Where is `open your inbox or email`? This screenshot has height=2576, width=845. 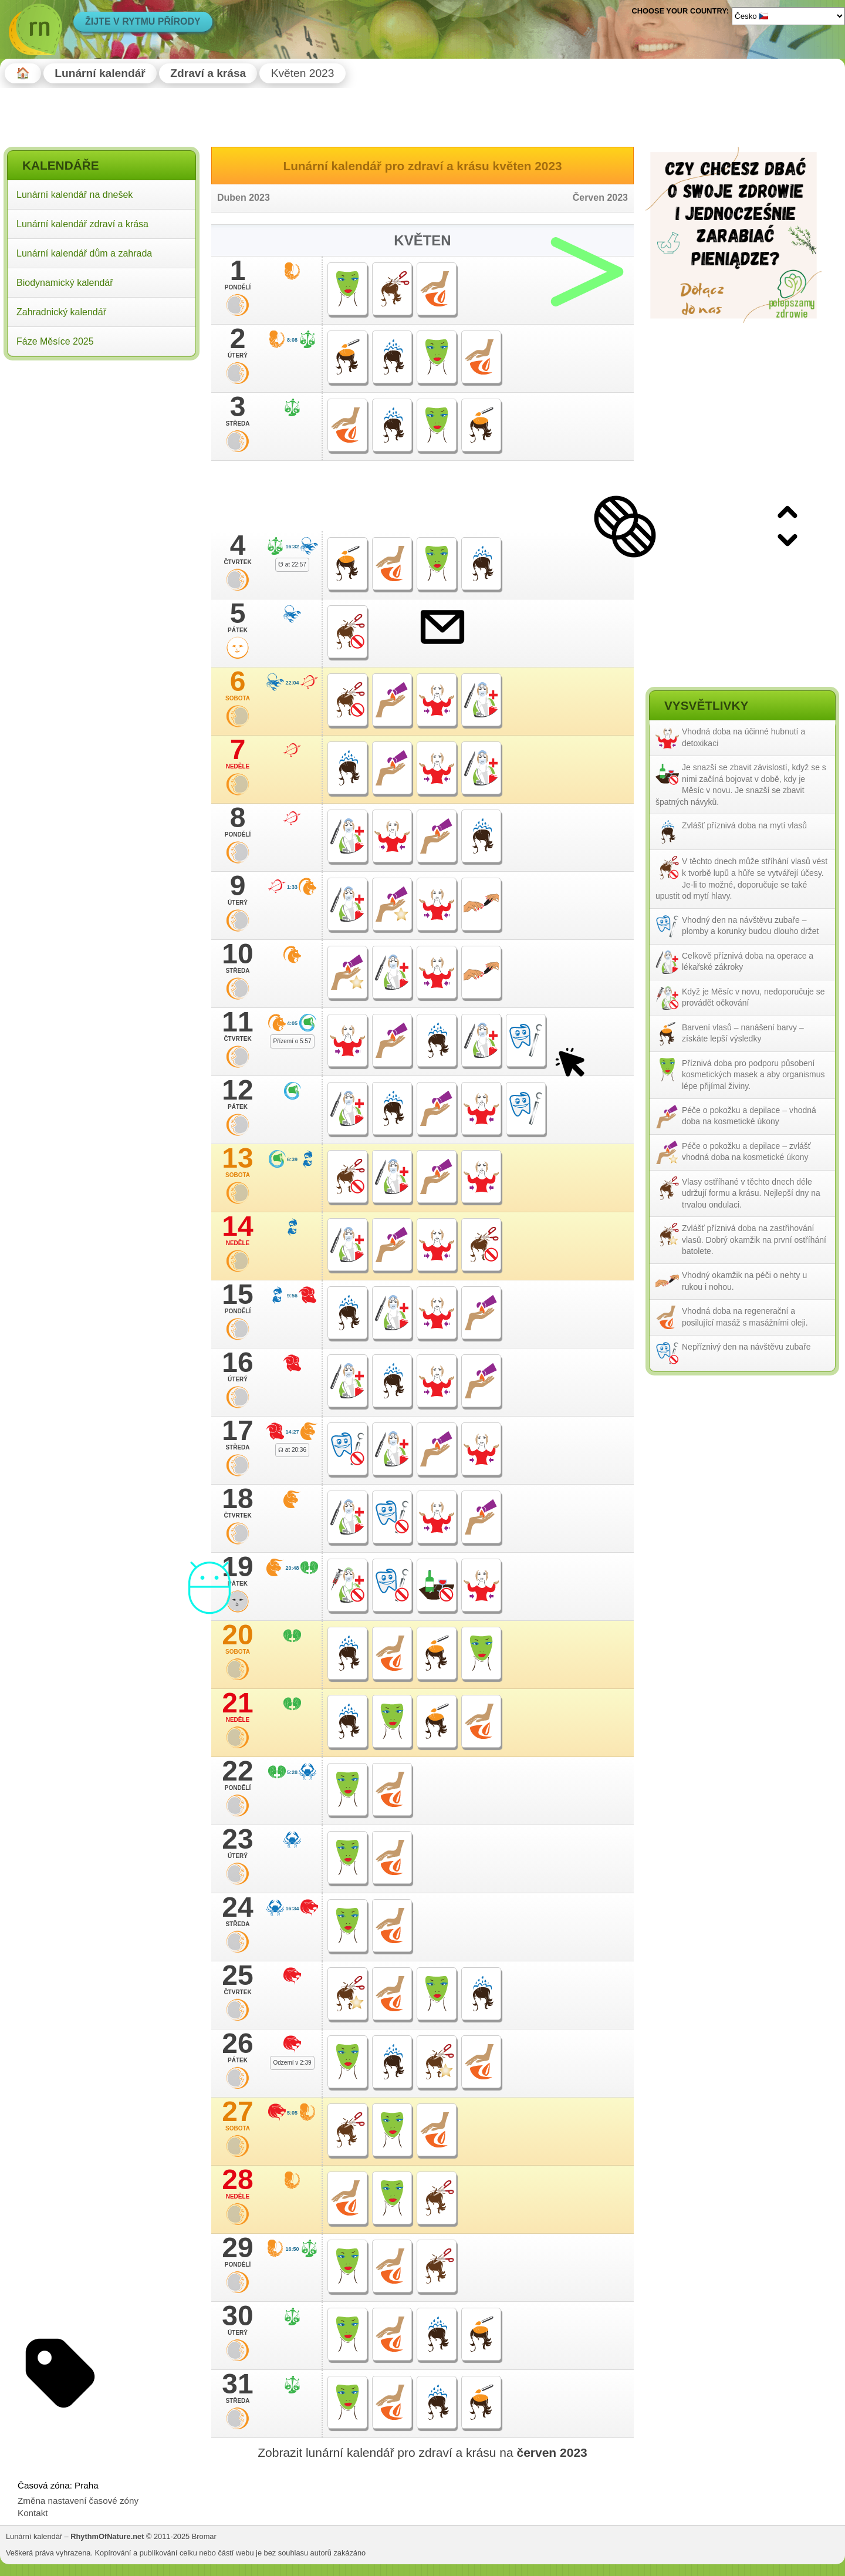
open your inbox or email is located at coordinates (442, 627).